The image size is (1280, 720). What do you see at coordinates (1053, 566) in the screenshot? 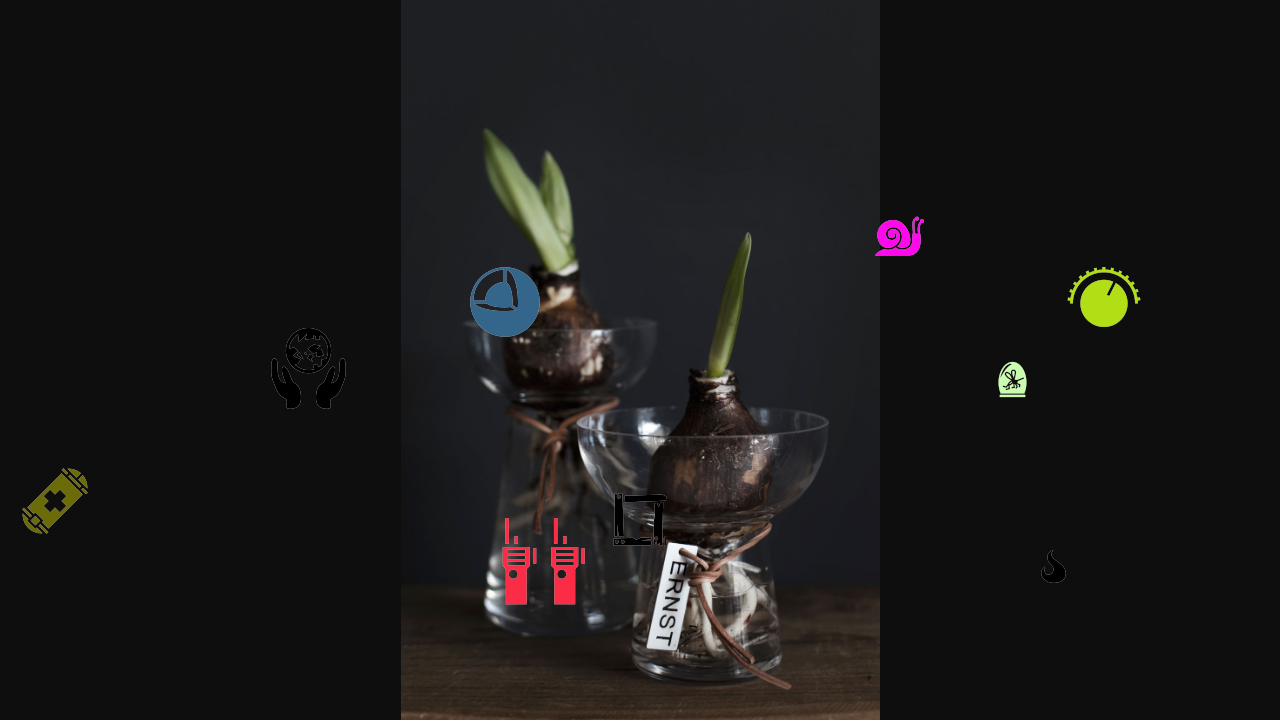
I see `indicates hot or trending content` at bounding box center [1053, 566].